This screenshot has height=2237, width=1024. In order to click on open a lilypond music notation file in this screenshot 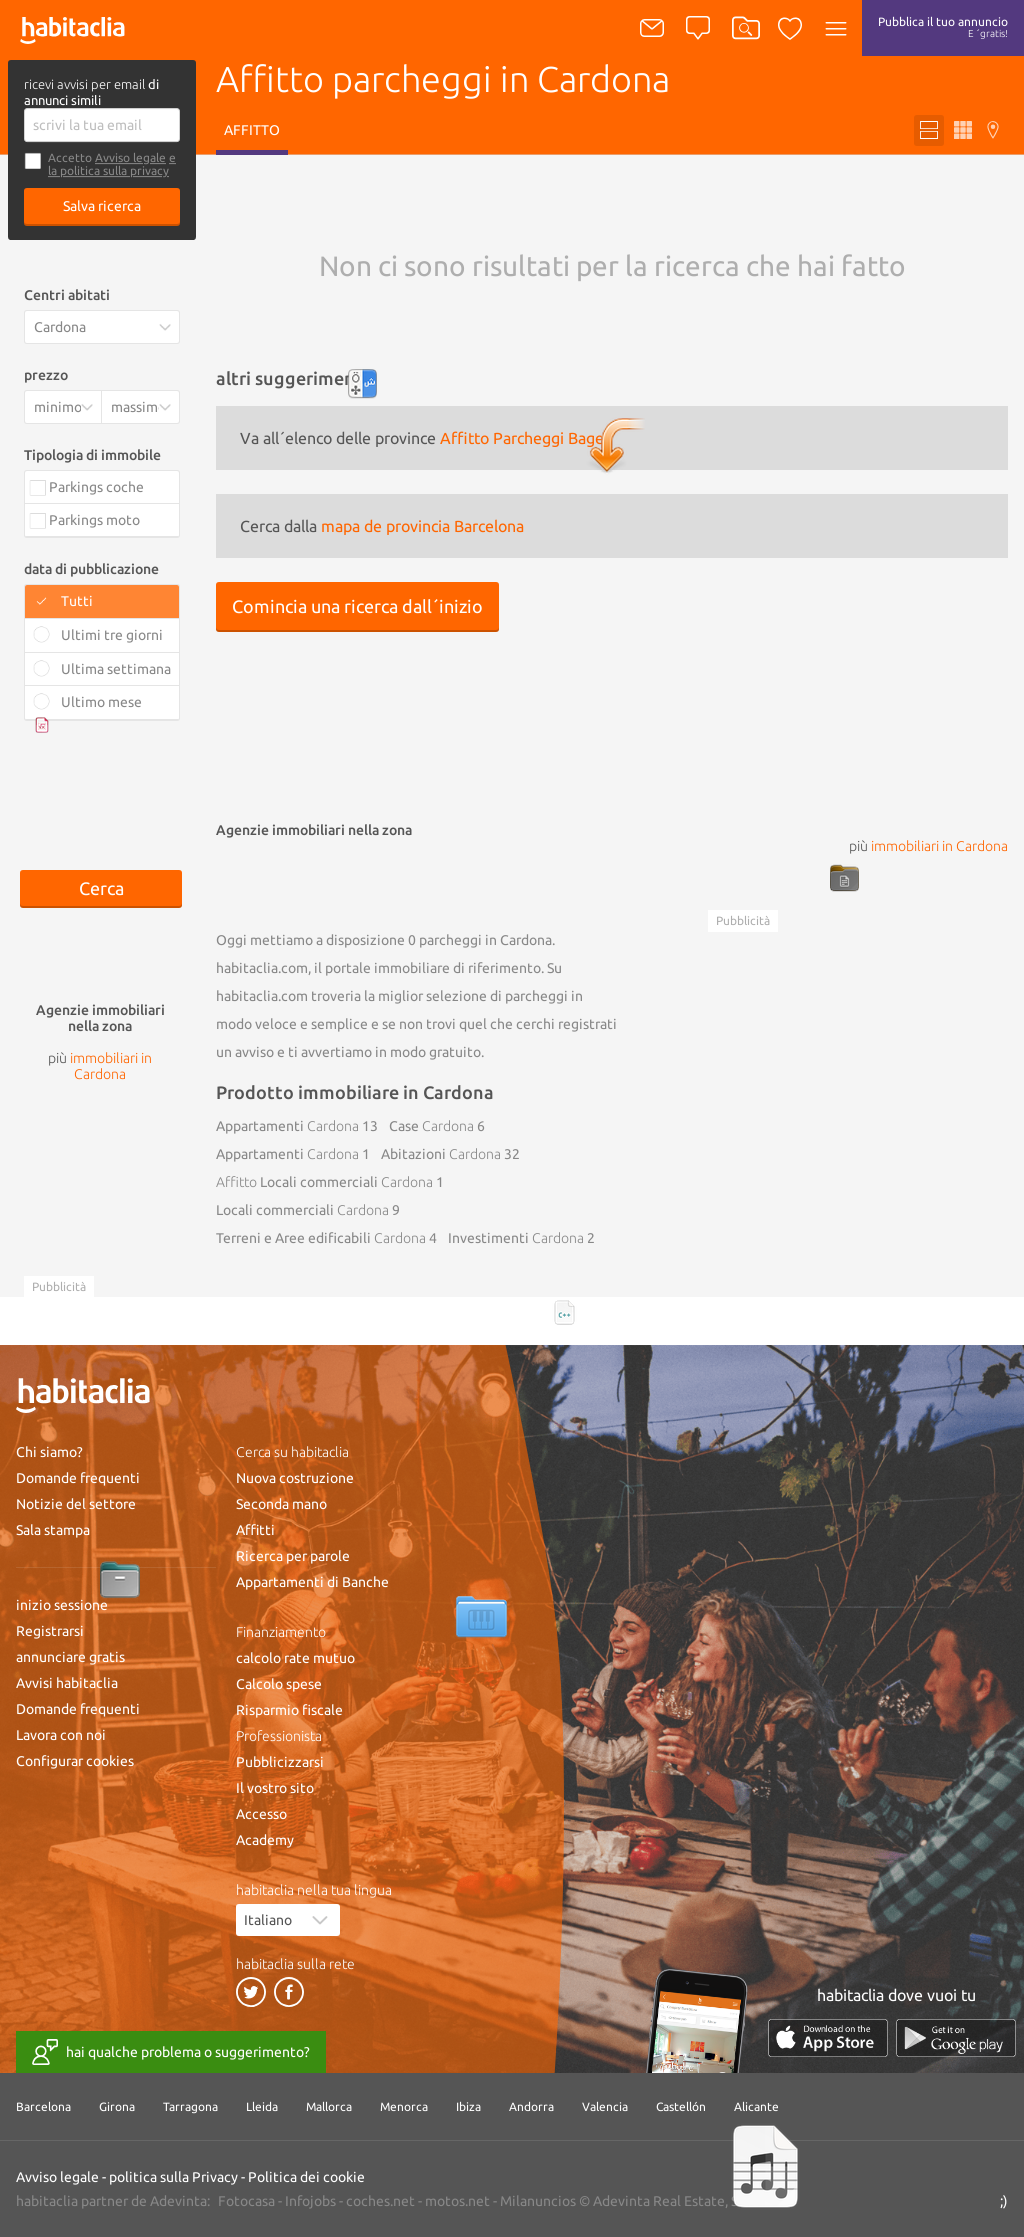, I will do `click(765, 2166)`.